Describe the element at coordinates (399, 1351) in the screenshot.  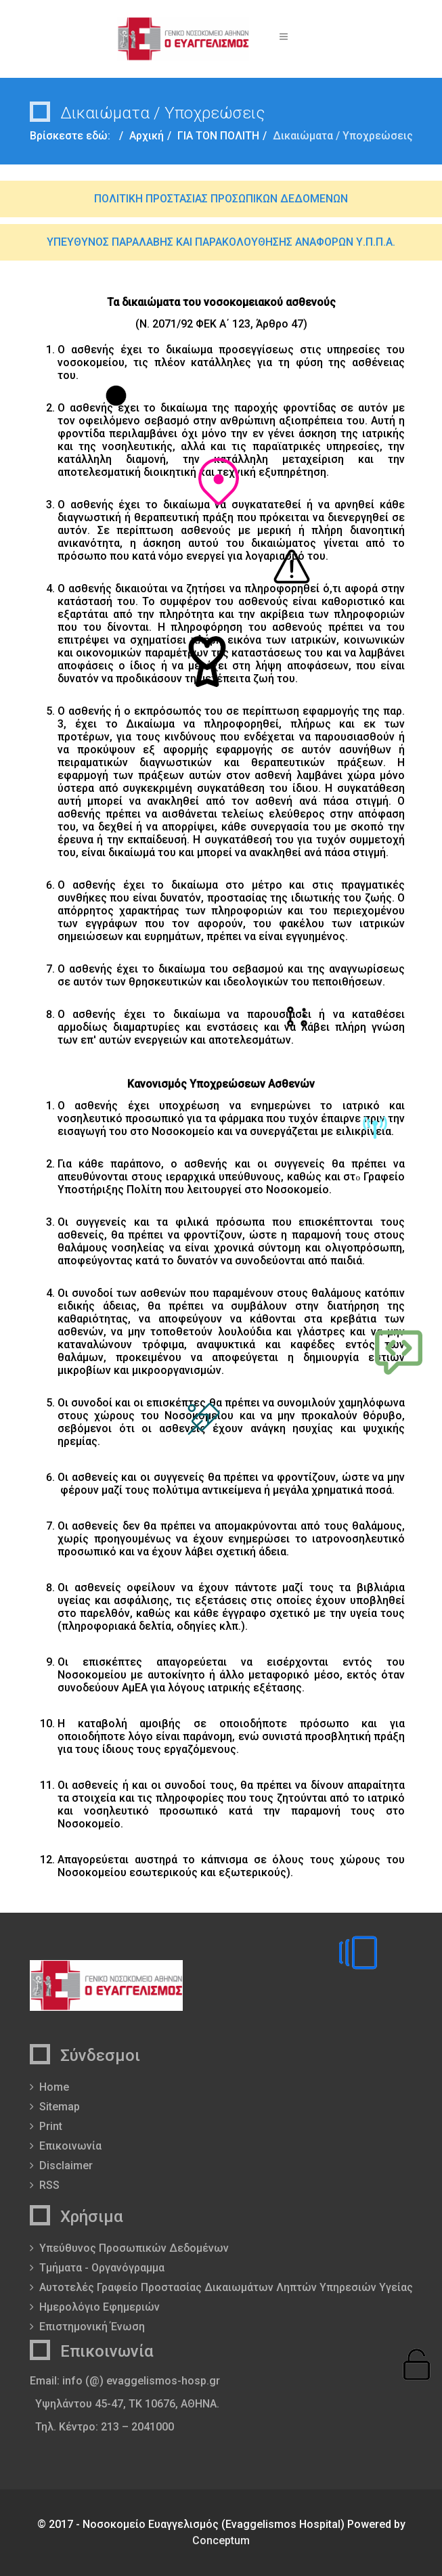
I see `open code review comments` at that location.